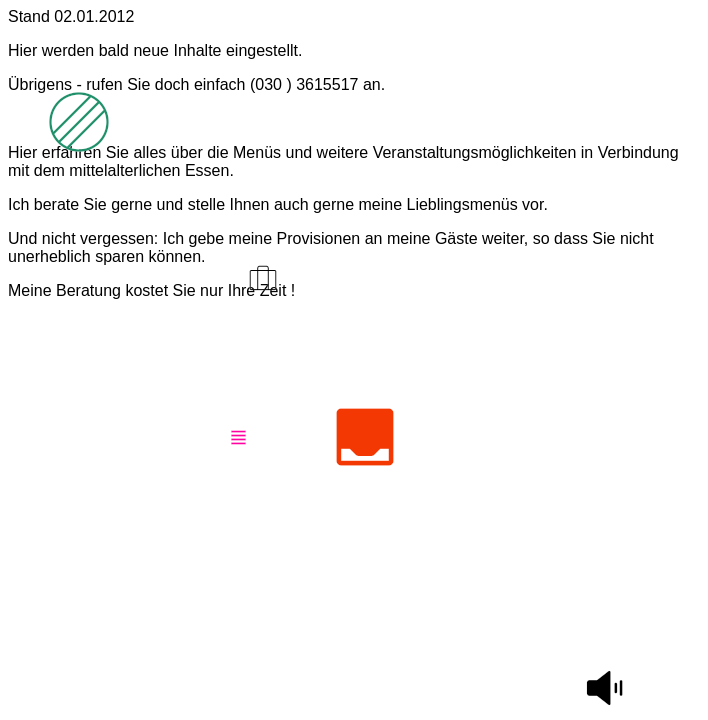 The image size is (708, 720). Describe the element at coordinates (238, 437) in the screenshot. I see `open navigation menu` at that location.